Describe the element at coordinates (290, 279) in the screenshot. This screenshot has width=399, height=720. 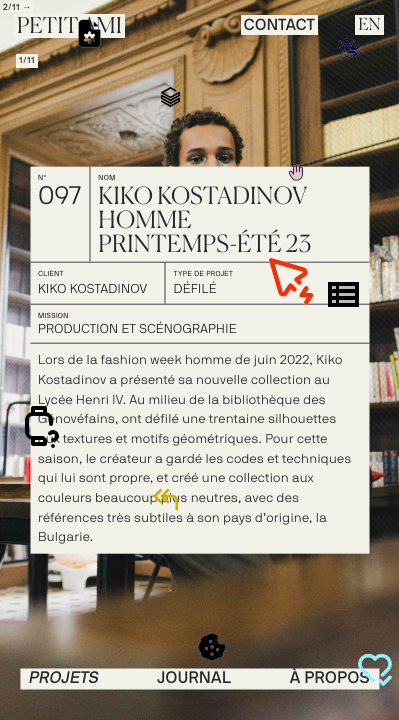
I see `cursor with active click or interaction` at that location.